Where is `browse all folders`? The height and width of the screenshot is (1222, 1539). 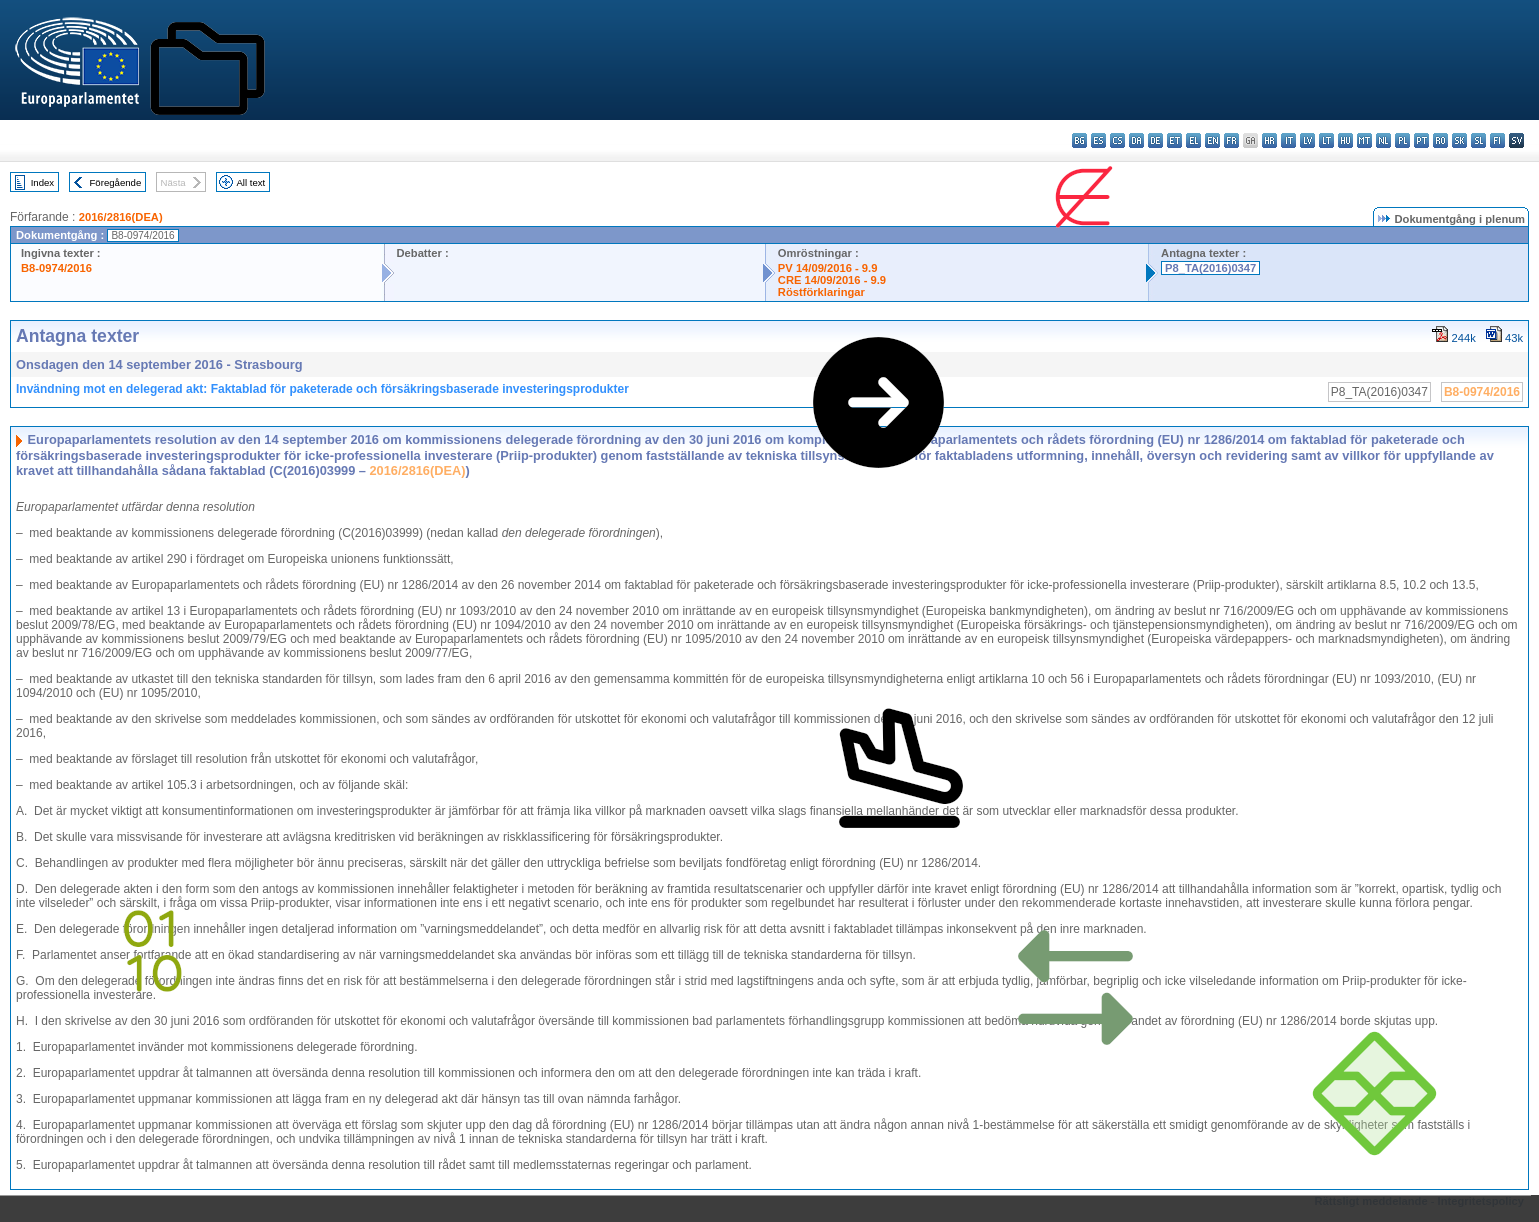 browse all folders is located at coordinates (205, 68).